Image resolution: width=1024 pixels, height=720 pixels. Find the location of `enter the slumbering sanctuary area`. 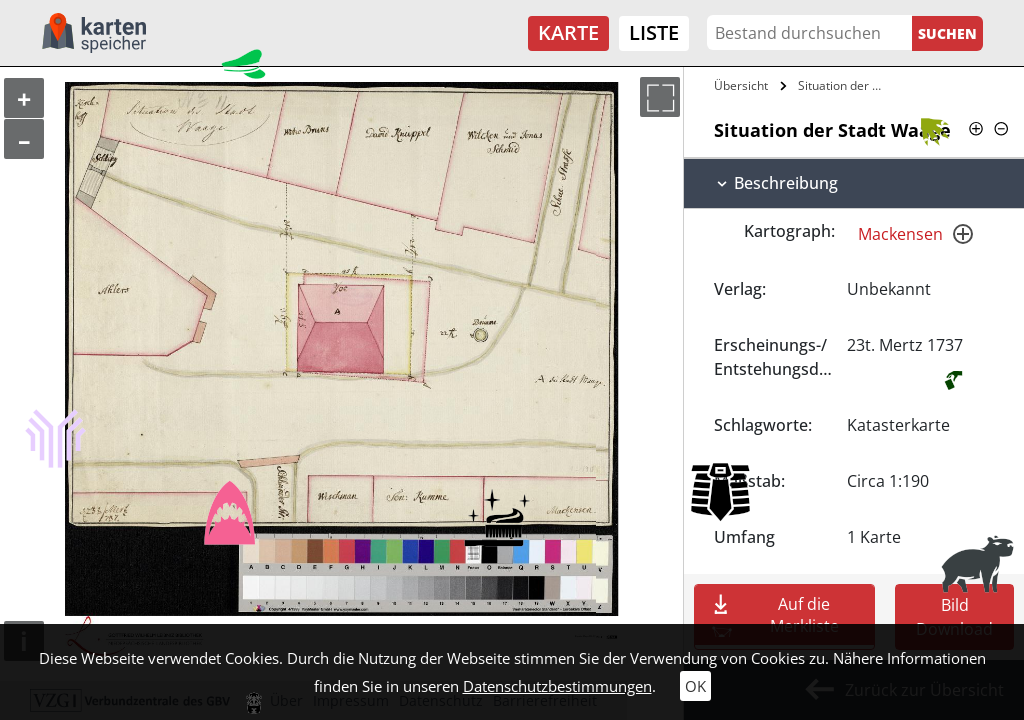

enter the slumbering sanctuary area is located at coordinates (55, 438).